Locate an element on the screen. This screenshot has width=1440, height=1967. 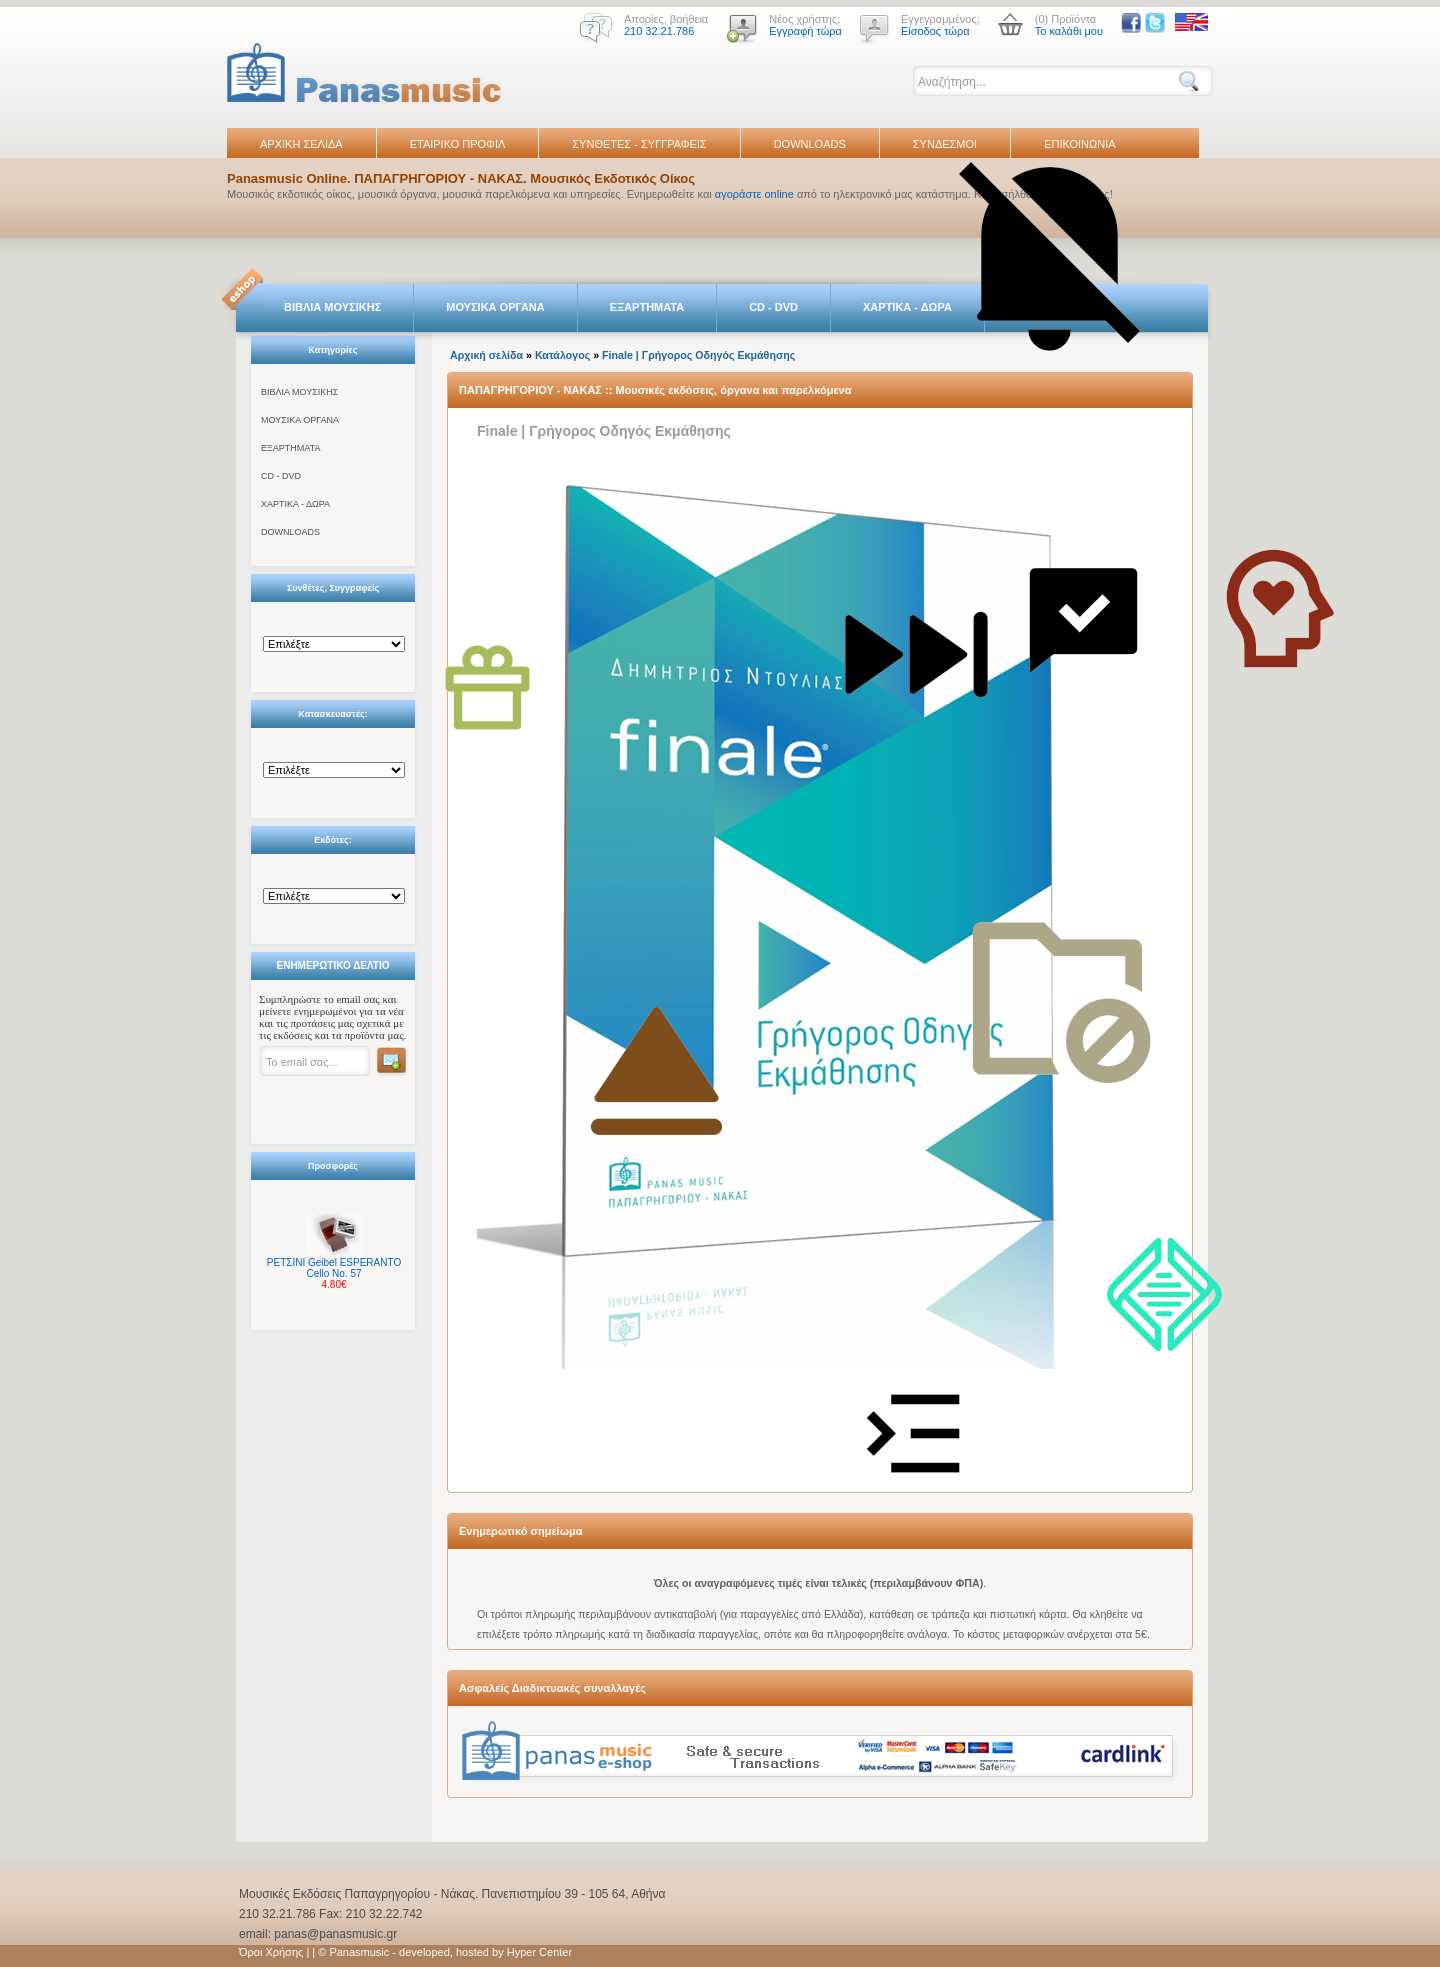
eject media or disc is located at coordinates (656, 1077).